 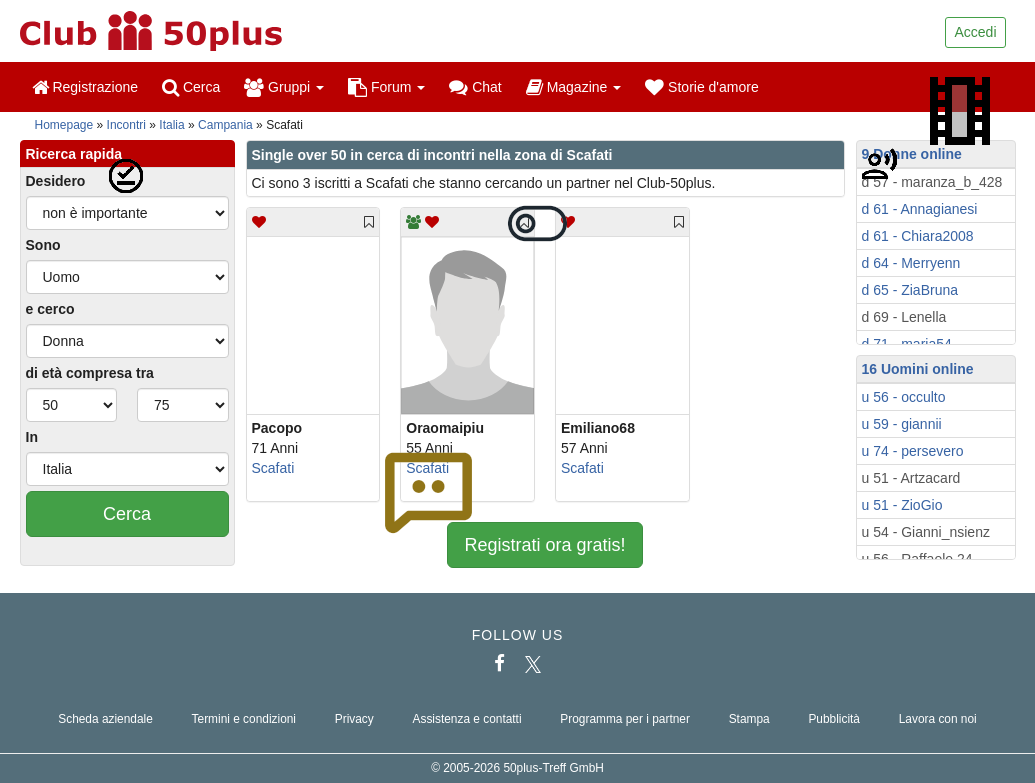 I want to click on access local movie theaters or showtimes, so click(x=960, y=111).